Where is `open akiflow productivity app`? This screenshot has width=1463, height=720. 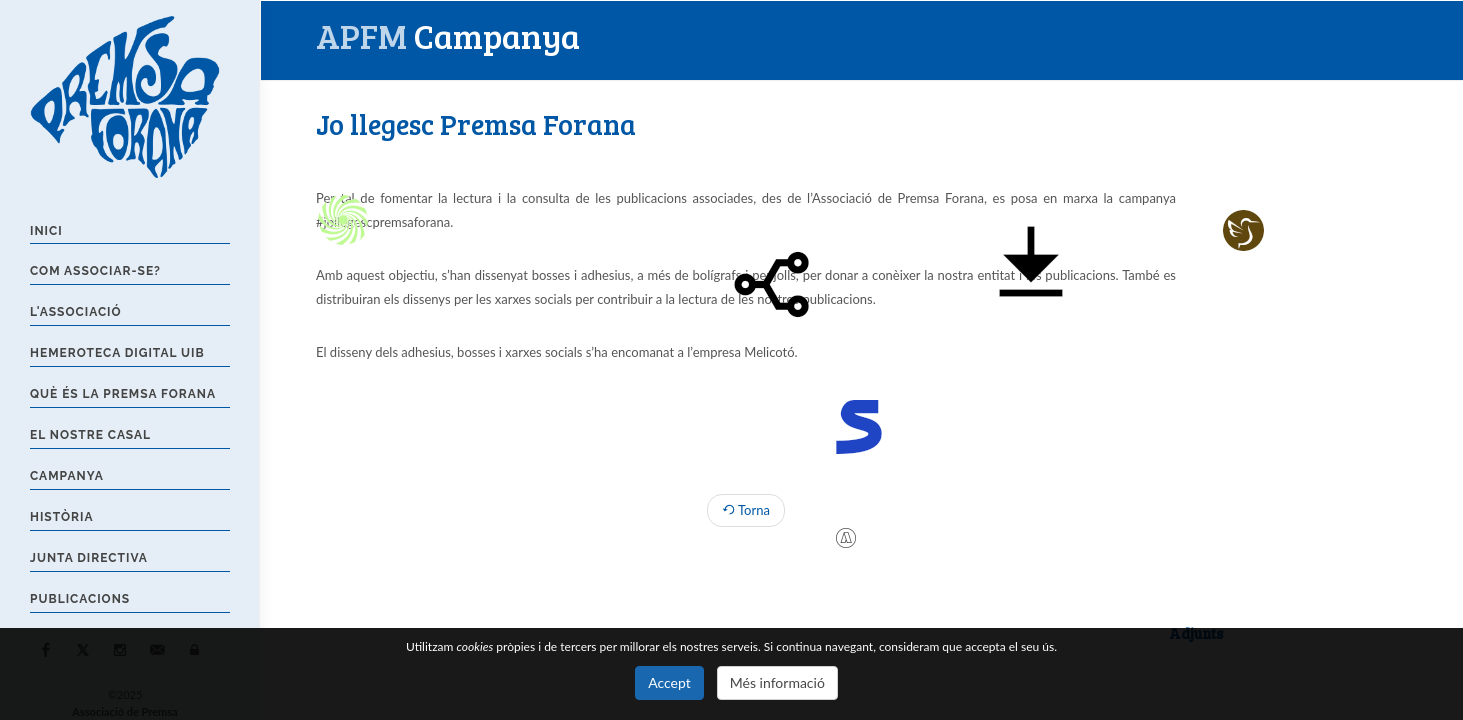
open akiflow productivity app is located at coordinates (846, 538).